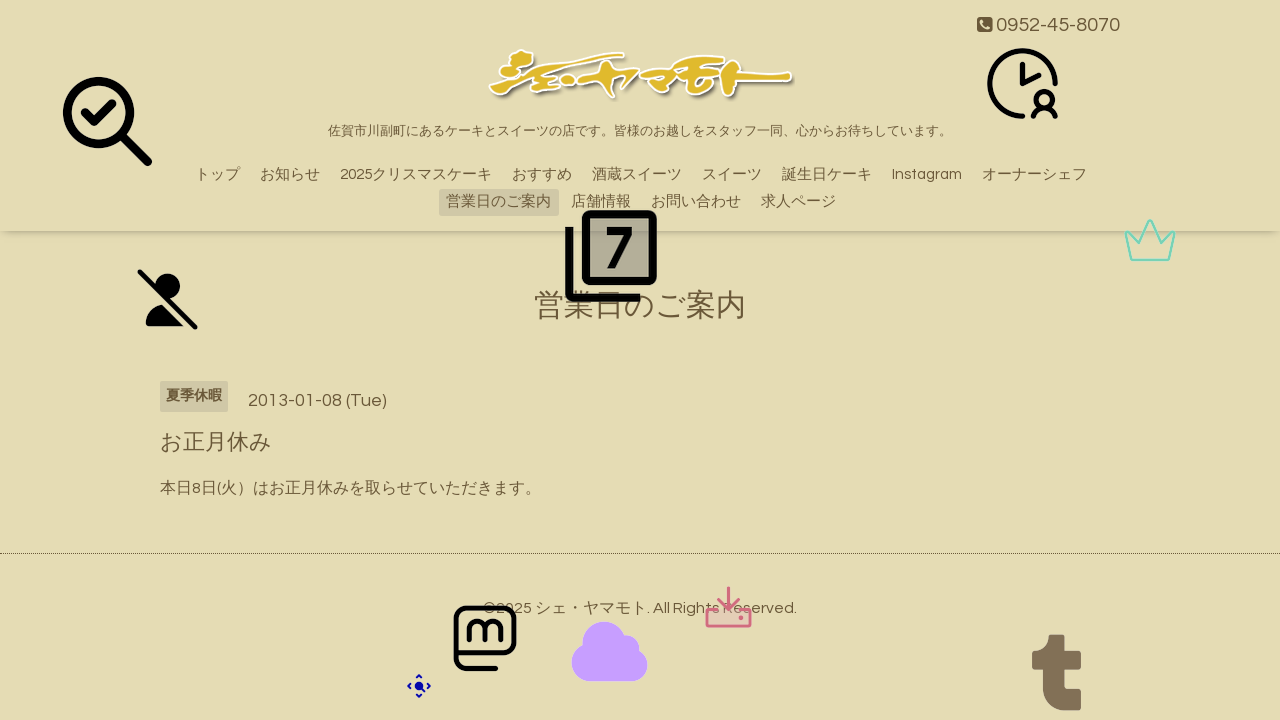 The height and width of the screenshot is (720, 1280). Describe the element at coordinates (1056, 672) in the screenshot. I see `open the Tumblr app` at that location.